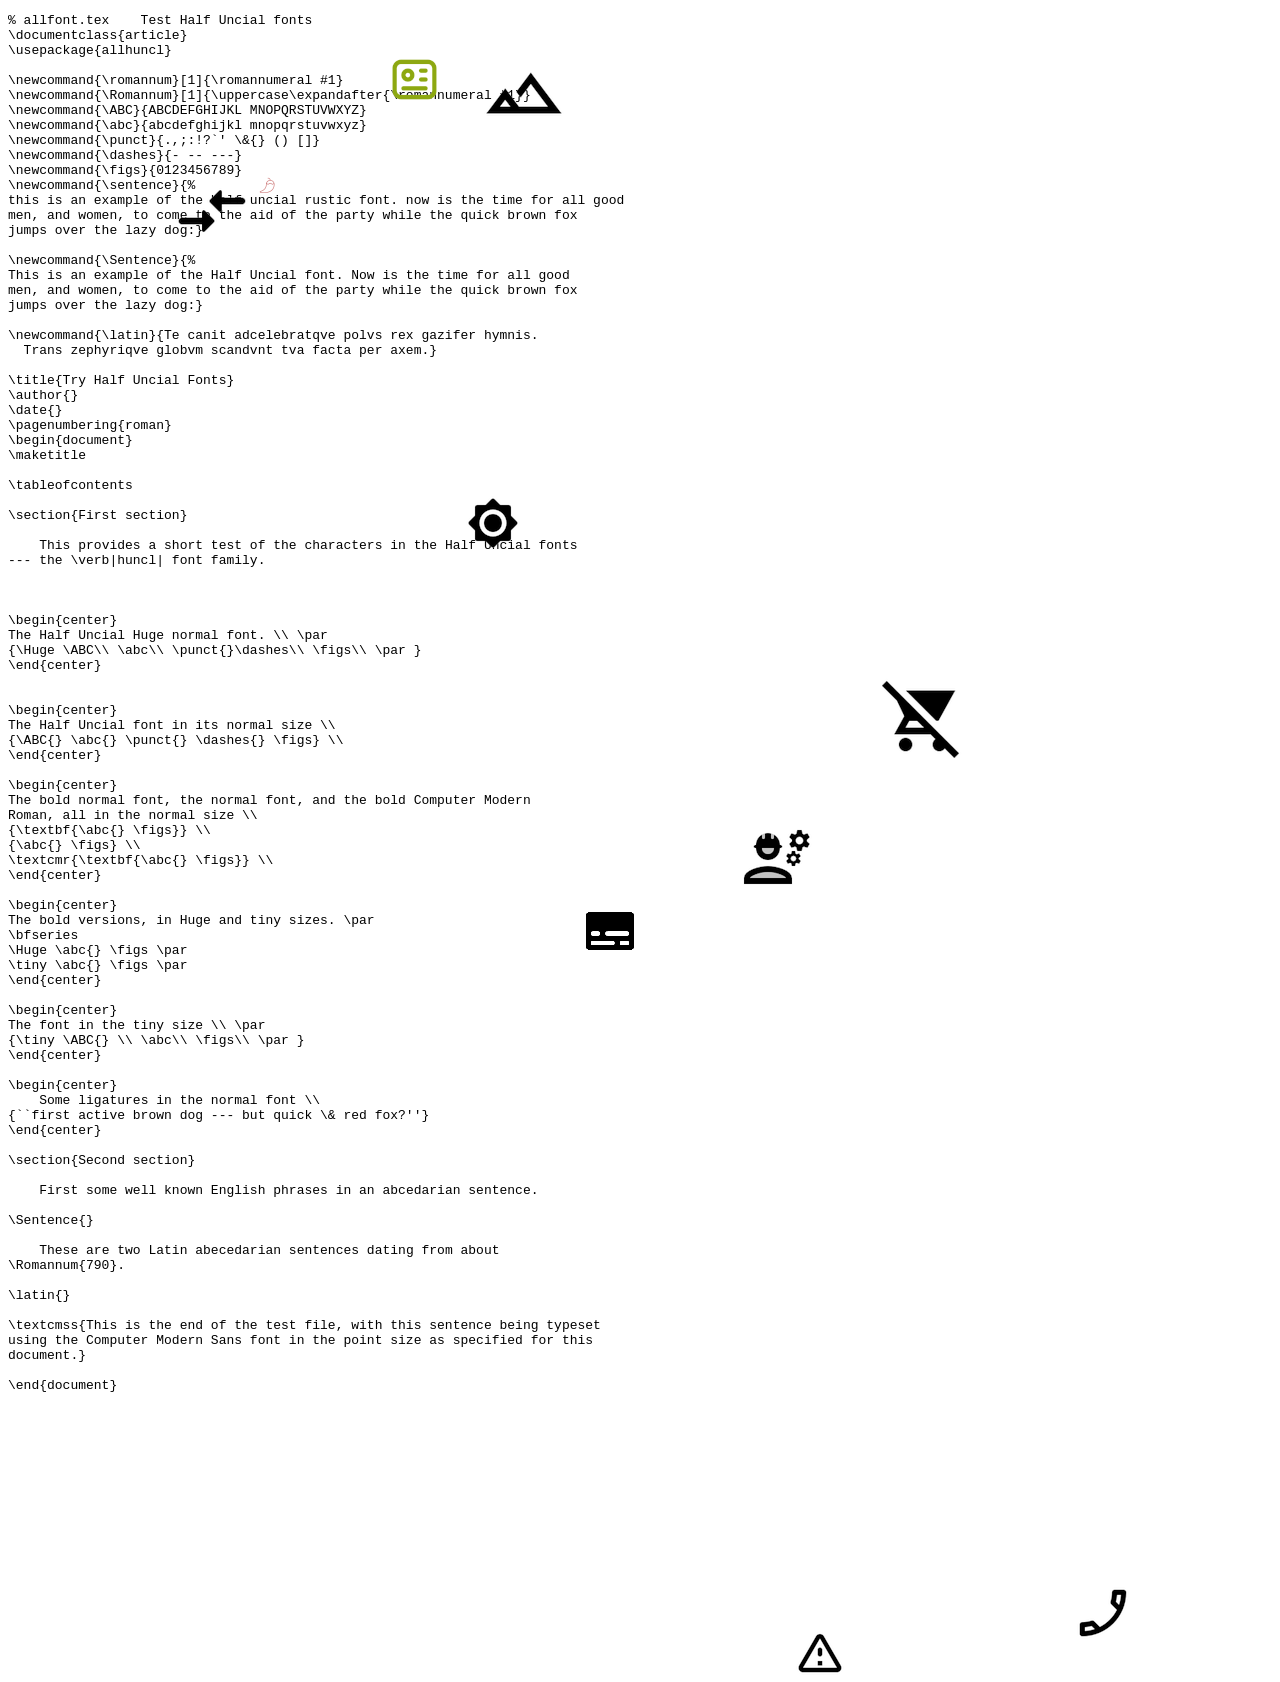  Describe the element at coordinates (493, 523) in the screenshot. I see `adjust screen brightness settings` at that location.